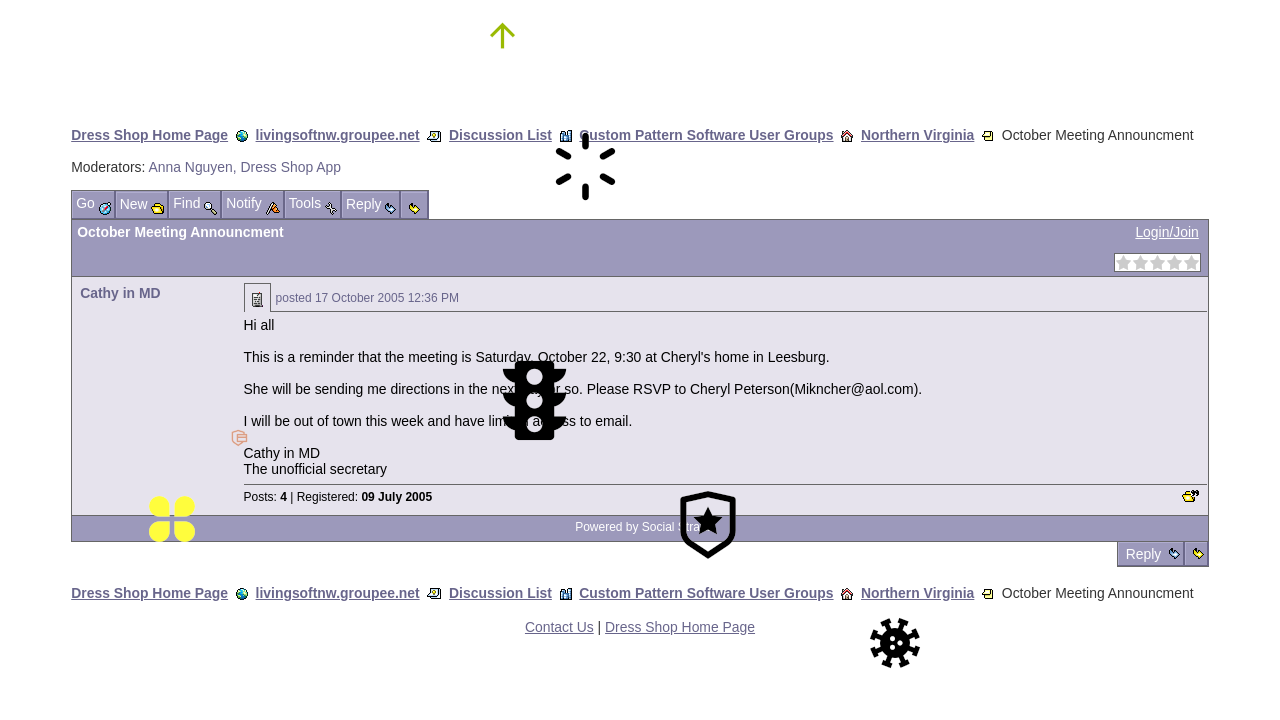  Describe the element at coordinates (708, 525) in the screenshot. I see `indicates premium or verified security status` at that location.